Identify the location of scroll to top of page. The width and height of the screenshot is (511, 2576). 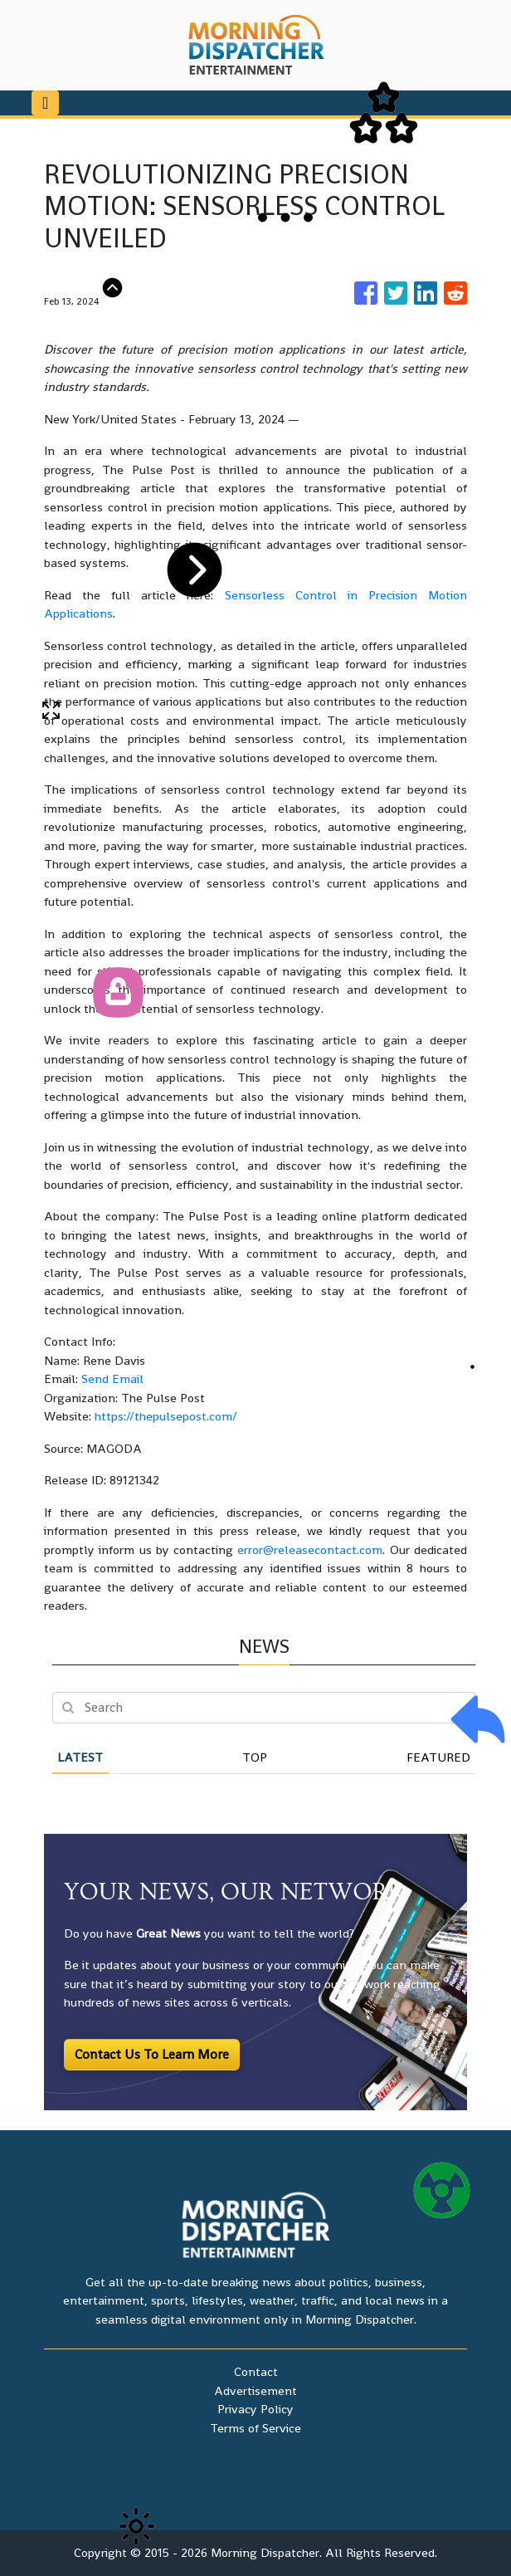
(112, 287).